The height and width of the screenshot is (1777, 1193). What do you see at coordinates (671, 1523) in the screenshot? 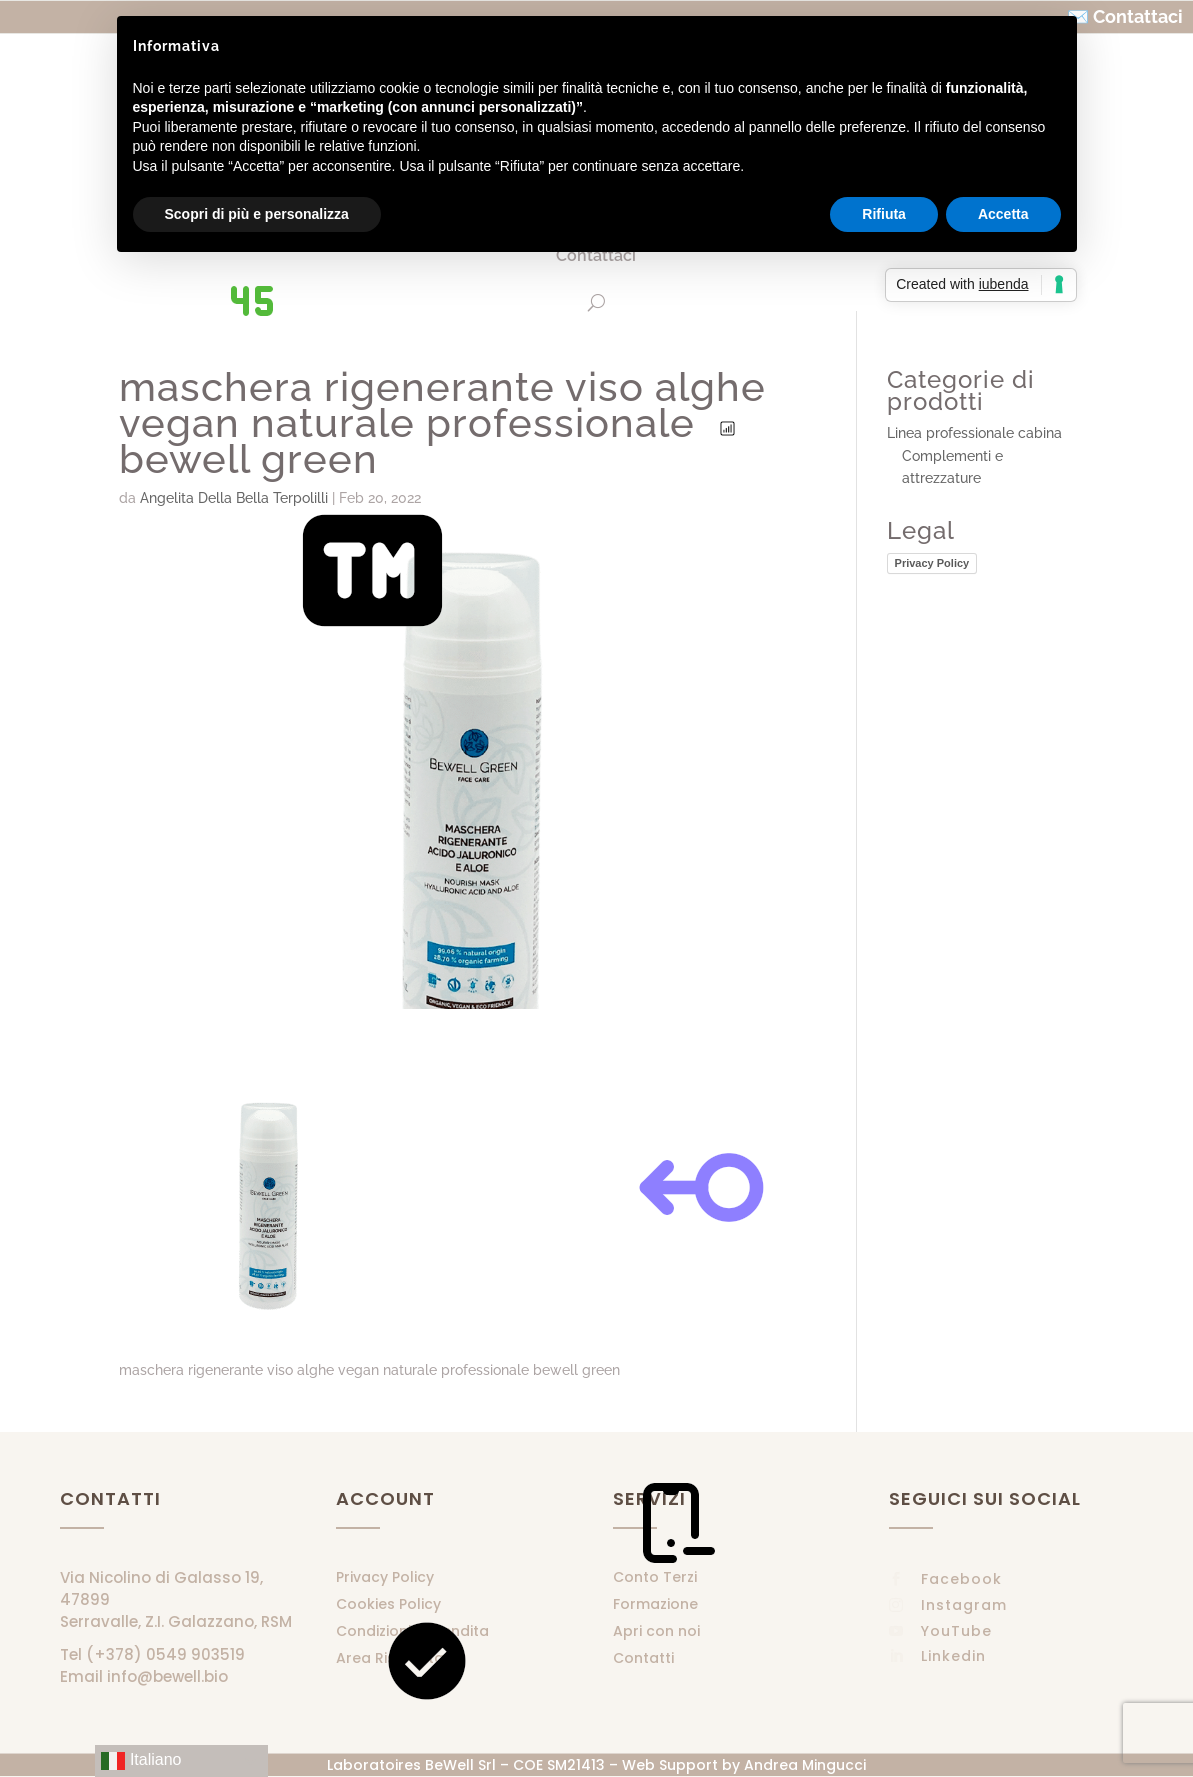
I see `remove a mobile device from your account` at bounding box center [671, 1523].